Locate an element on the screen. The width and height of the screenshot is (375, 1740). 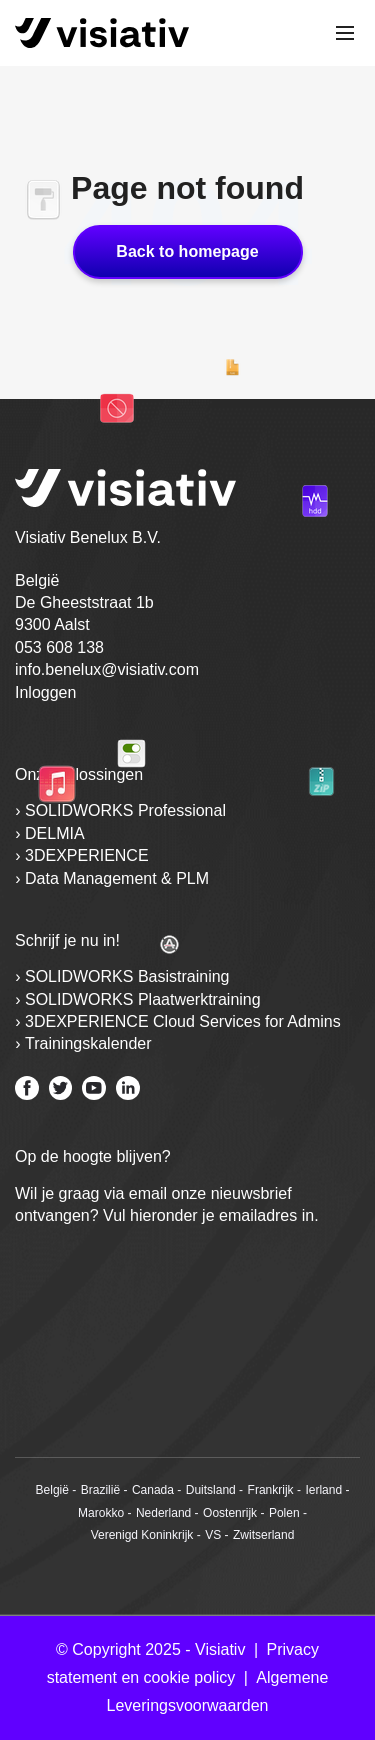
indicates a missing or broken image is located at coordinates (117, 407).